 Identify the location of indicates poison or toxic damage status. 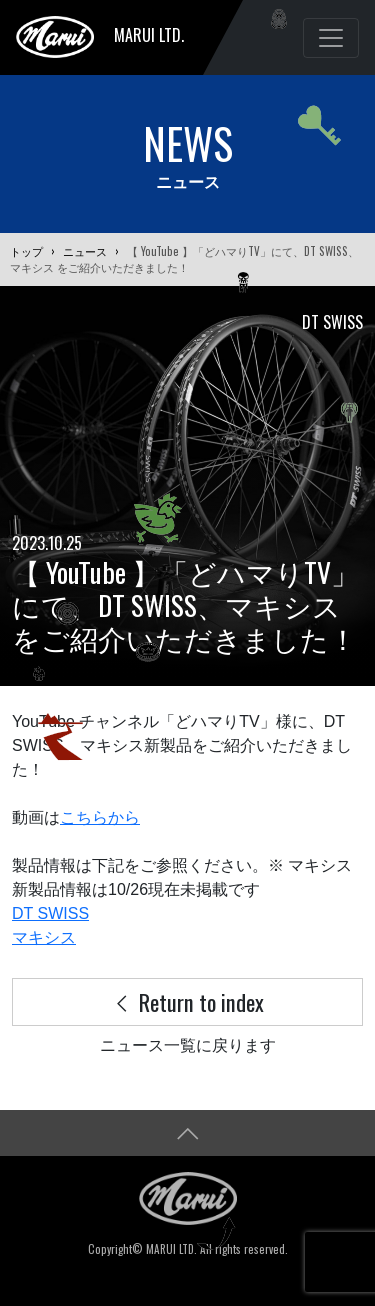
(243, 282).